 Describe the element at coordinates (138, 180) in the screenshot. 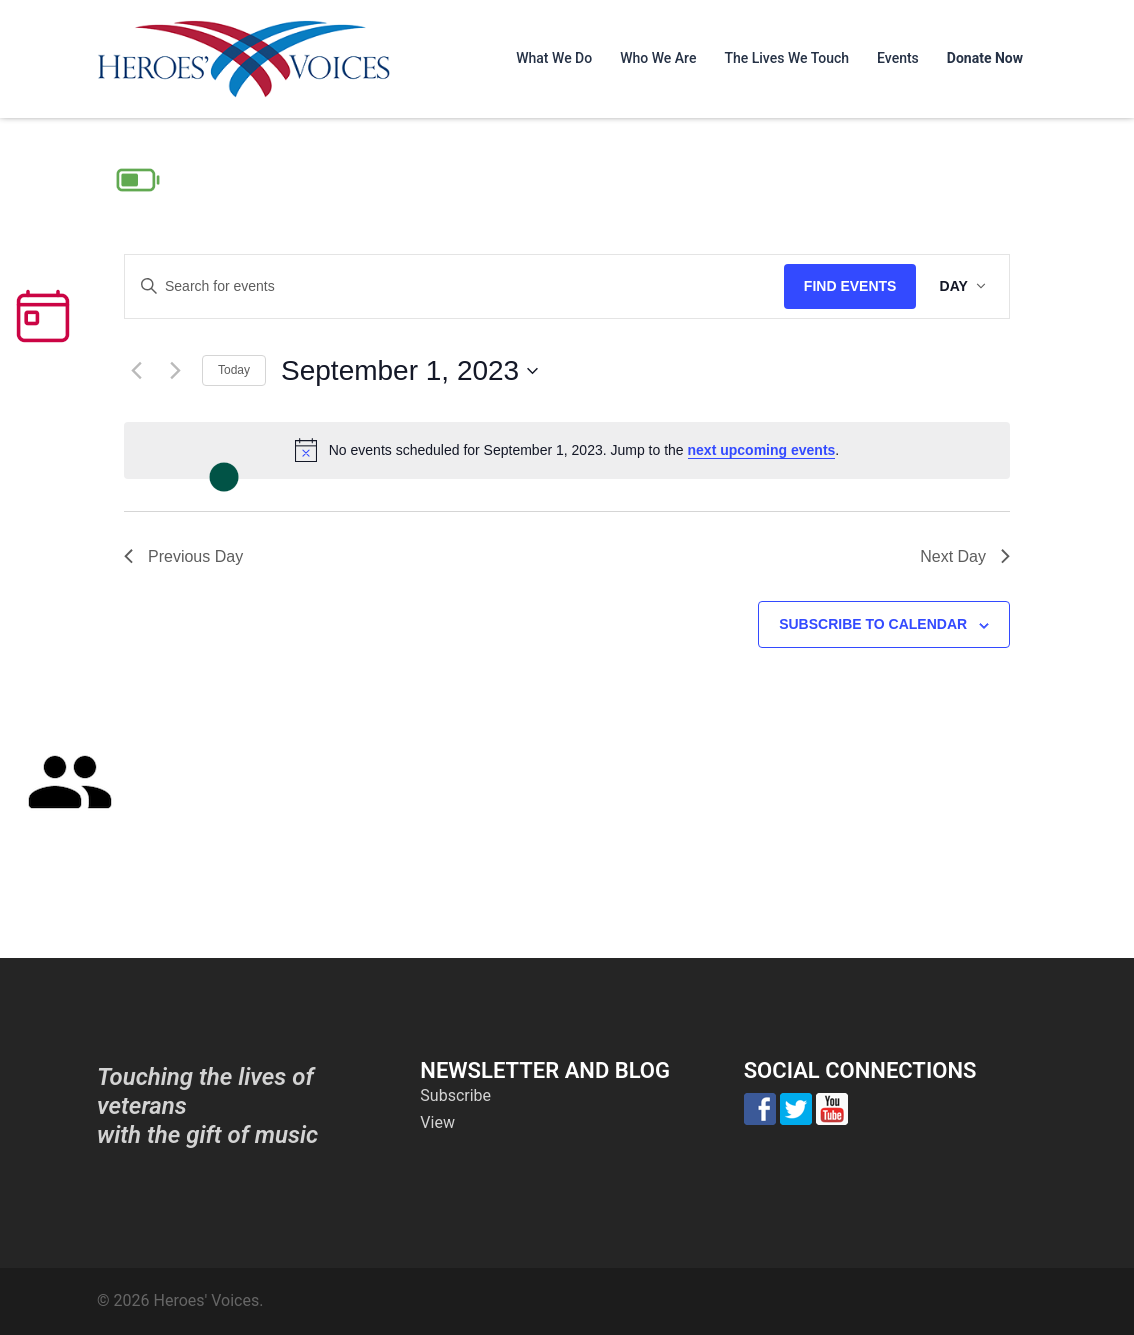

I see `indicates battery at 50% charge level` at that location.